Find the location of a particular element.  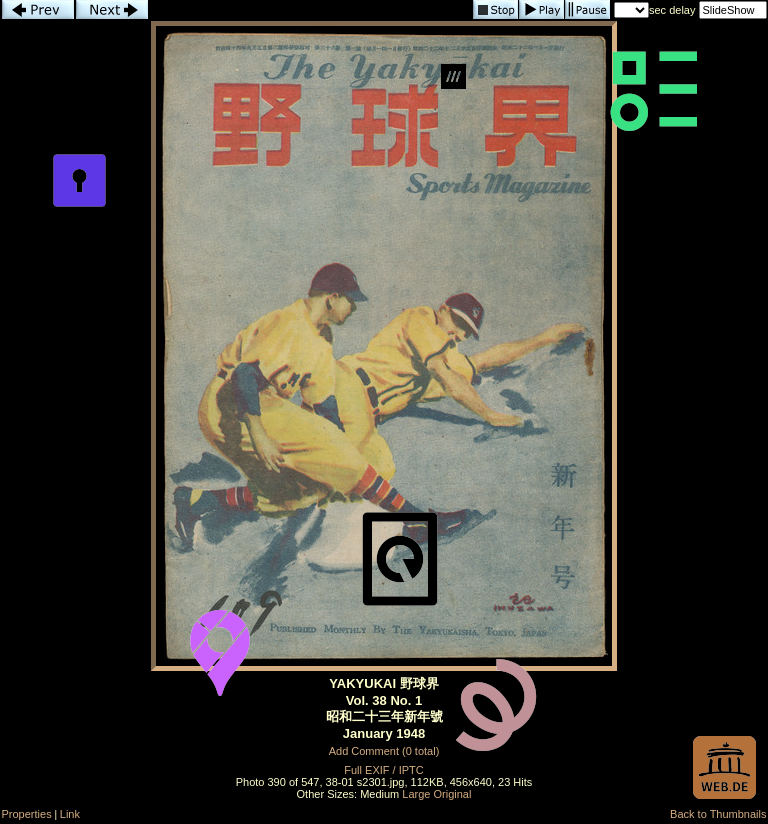

open Google Maps is located at coordinates (220, 653).